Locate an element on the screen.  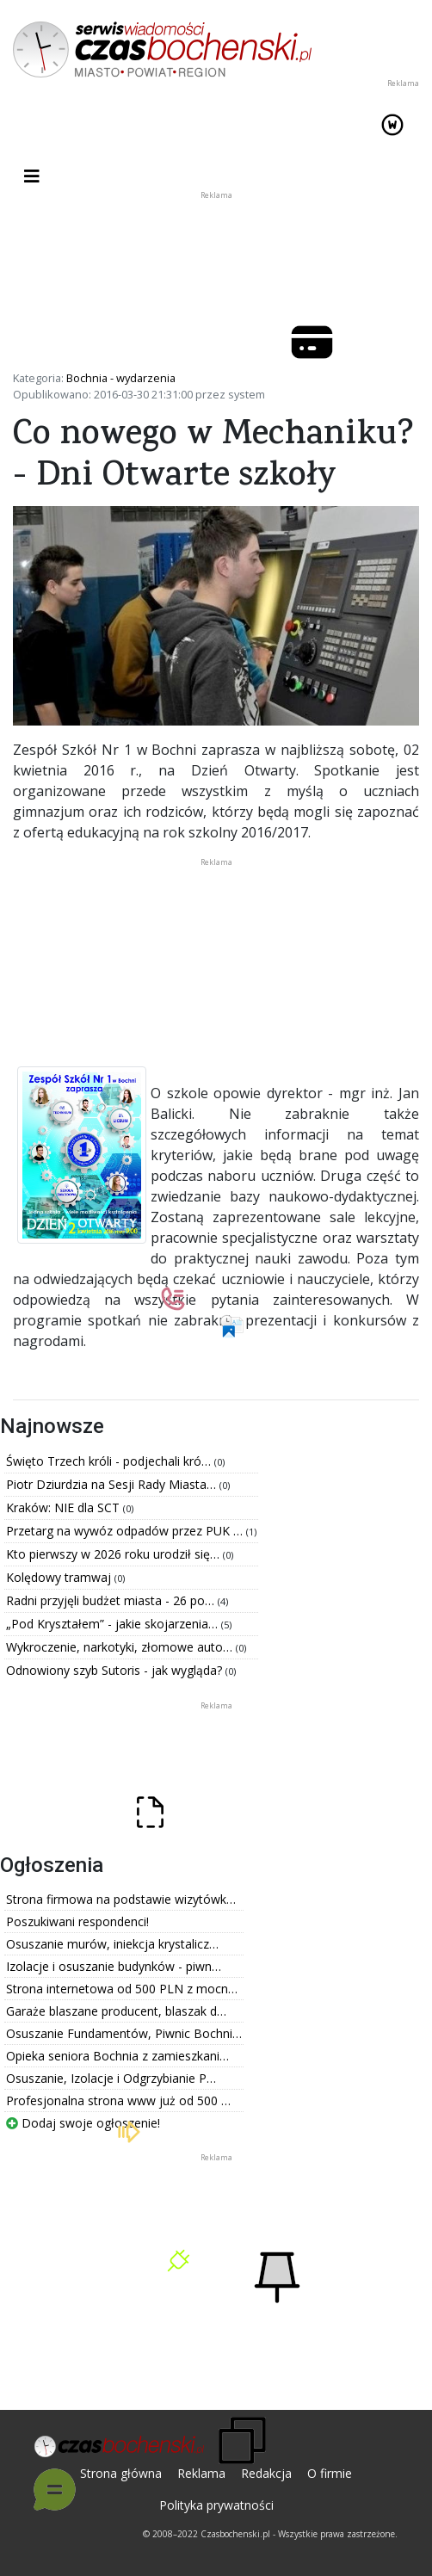
connect to a power source is located at coordinates (178, 2261).